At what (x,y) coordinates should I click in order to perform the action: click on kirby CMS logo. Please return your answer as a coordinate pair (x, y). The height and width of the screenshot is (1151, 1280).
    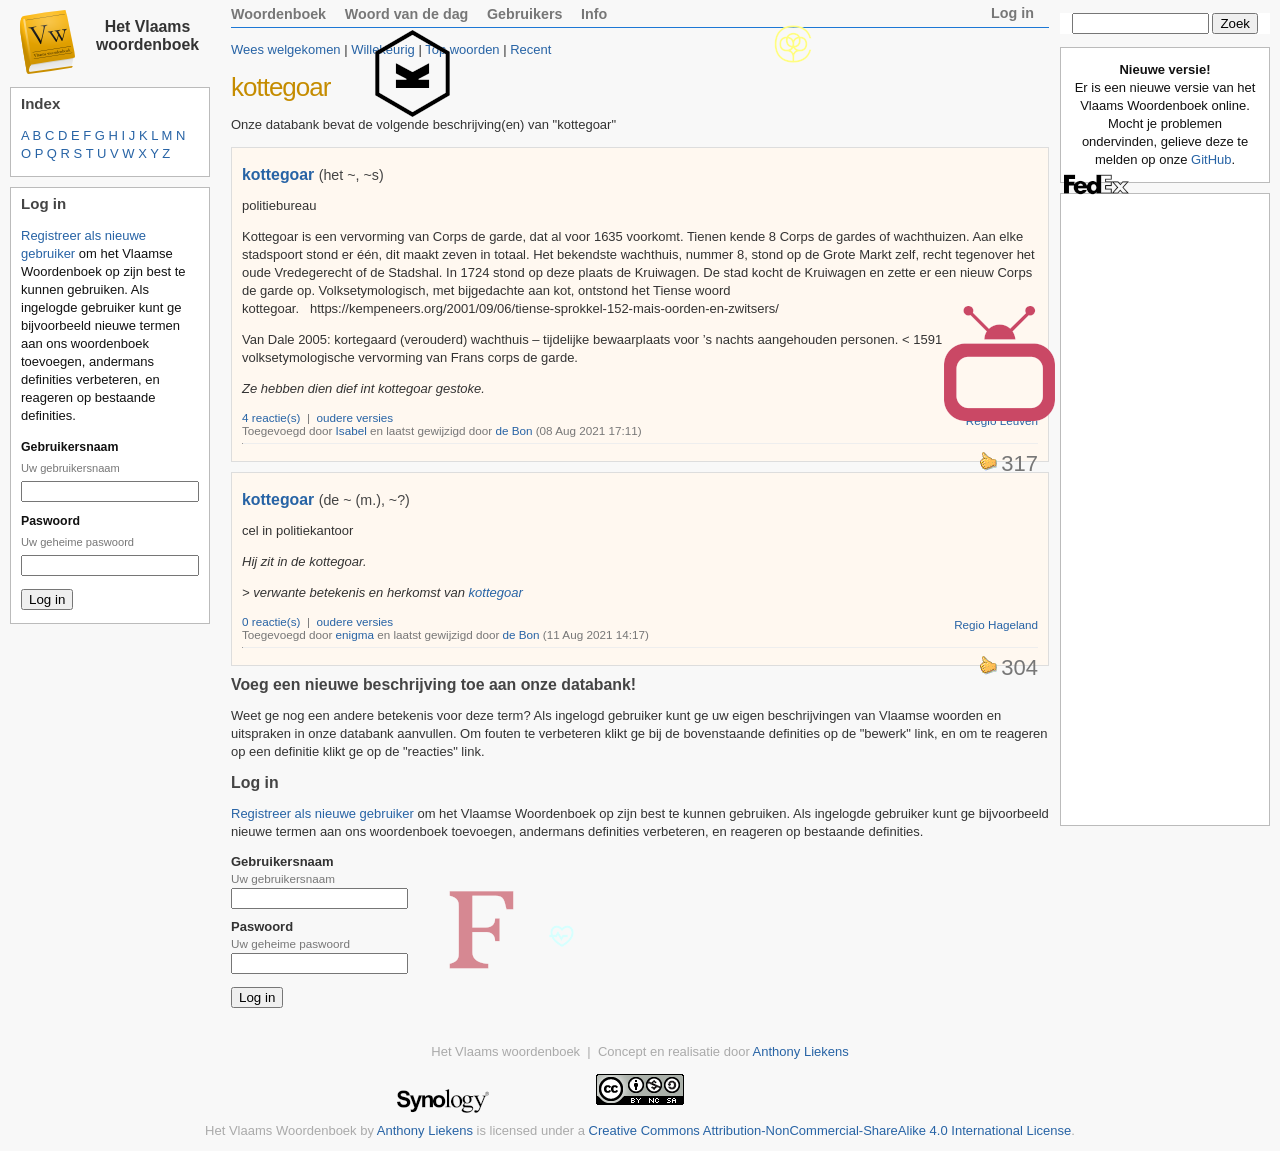
    Looking at the image, I should click on (412, 73).